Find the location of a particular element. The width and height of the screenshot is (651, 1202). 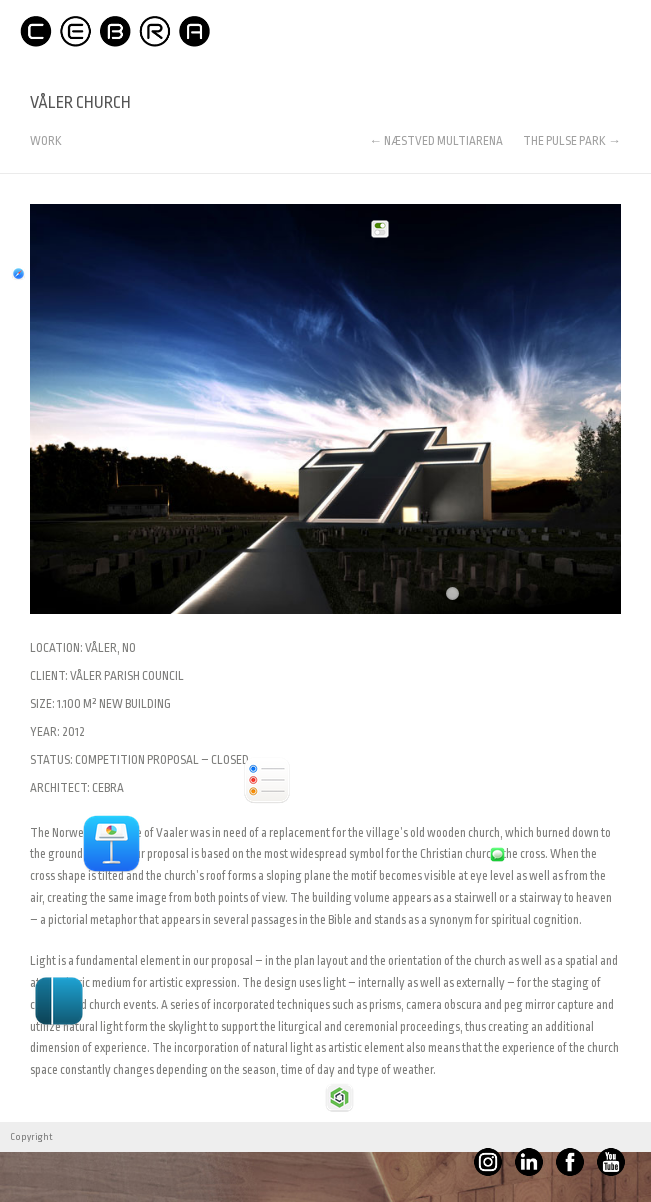

open Apple Keynote presentation app is located at coordinates (111, 843).